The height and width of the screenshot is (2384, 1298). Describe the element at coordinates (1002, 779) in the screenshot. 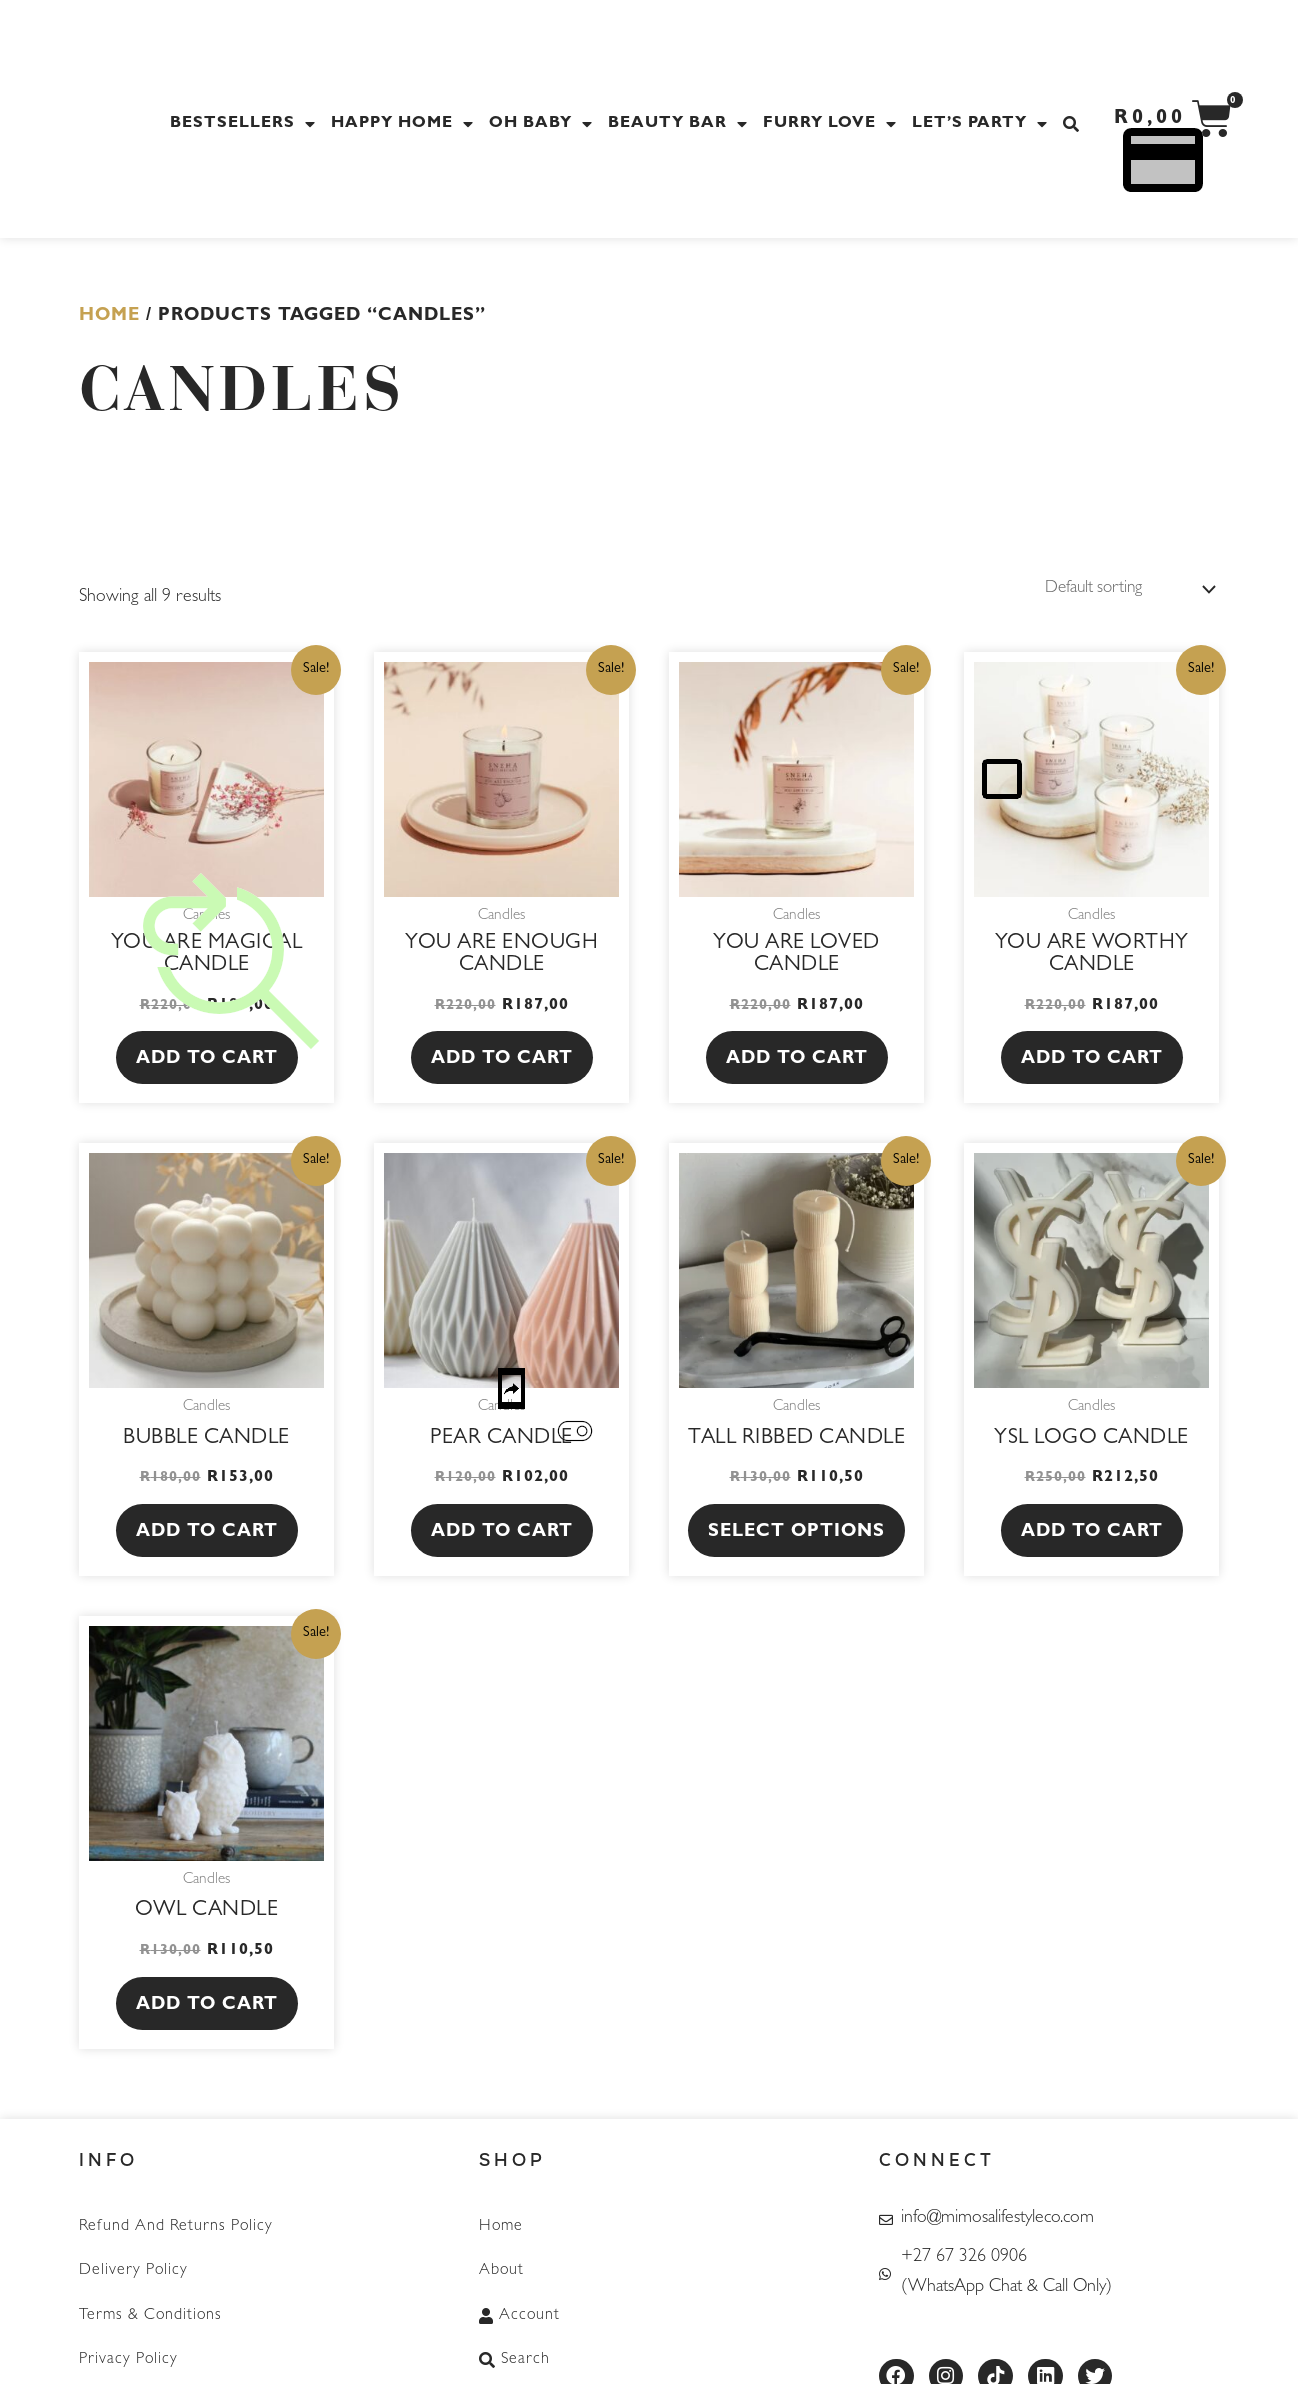

I see `crop image to square aspect ratio` at that location.